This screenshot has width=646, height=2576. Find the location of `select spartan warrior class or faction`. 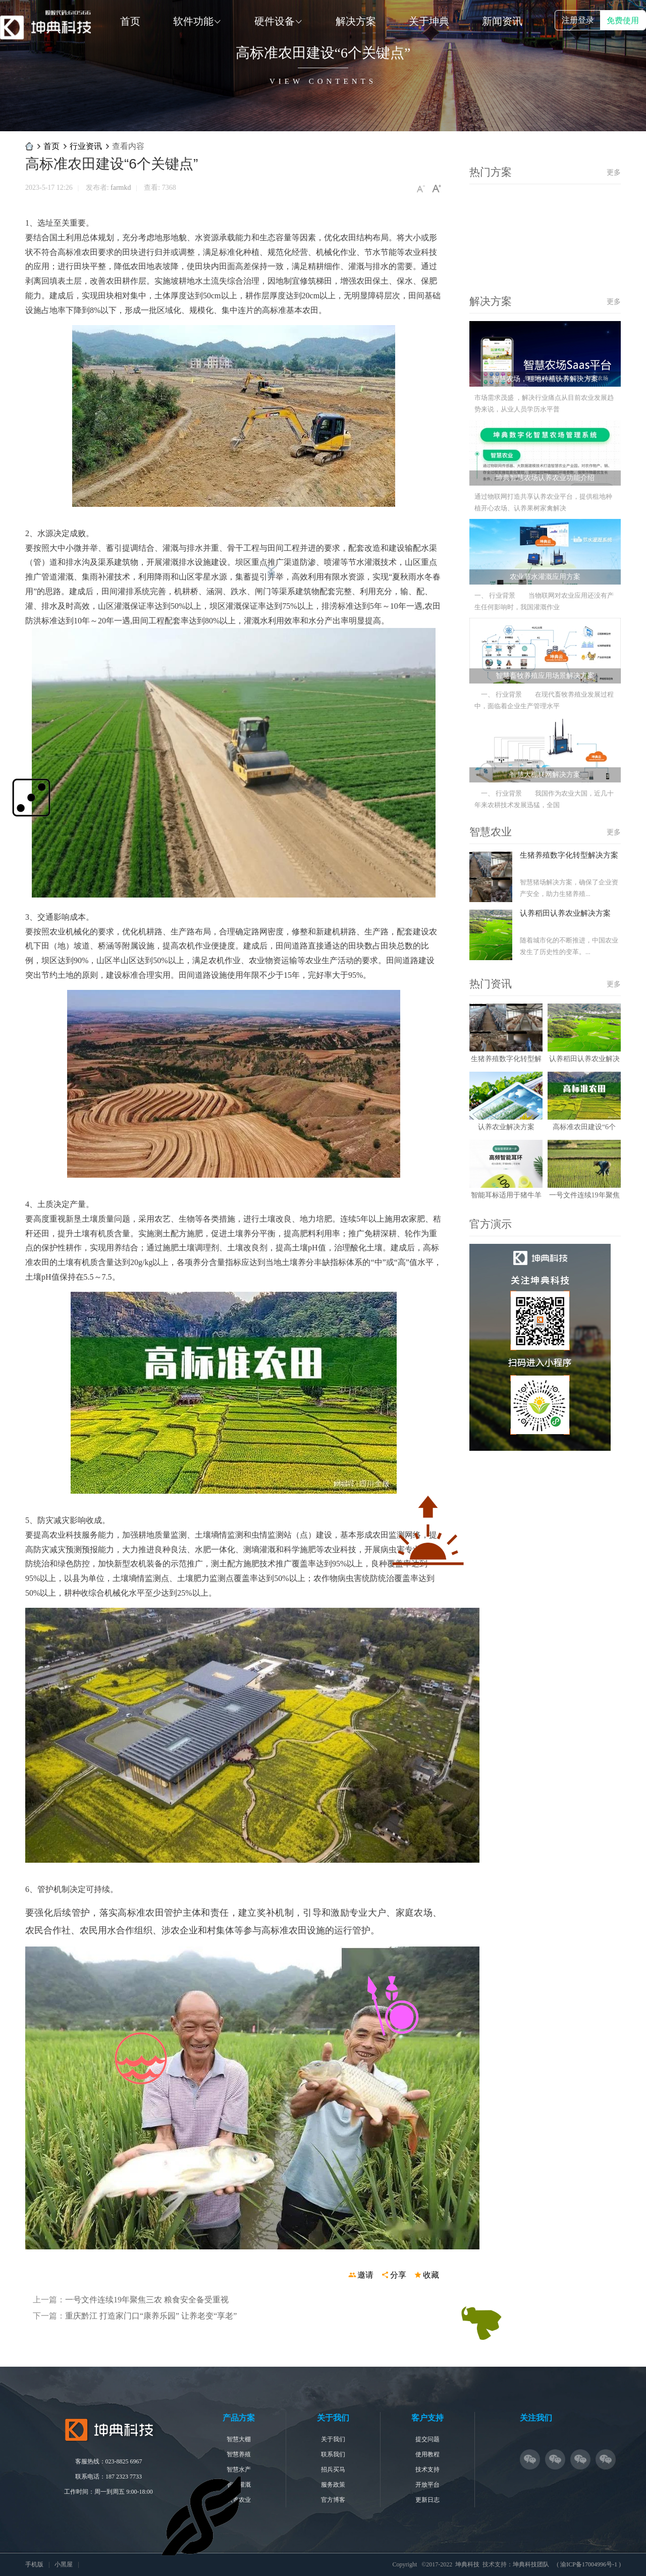

select spartan warrior class or faction is located at coordinates (390, 2005).